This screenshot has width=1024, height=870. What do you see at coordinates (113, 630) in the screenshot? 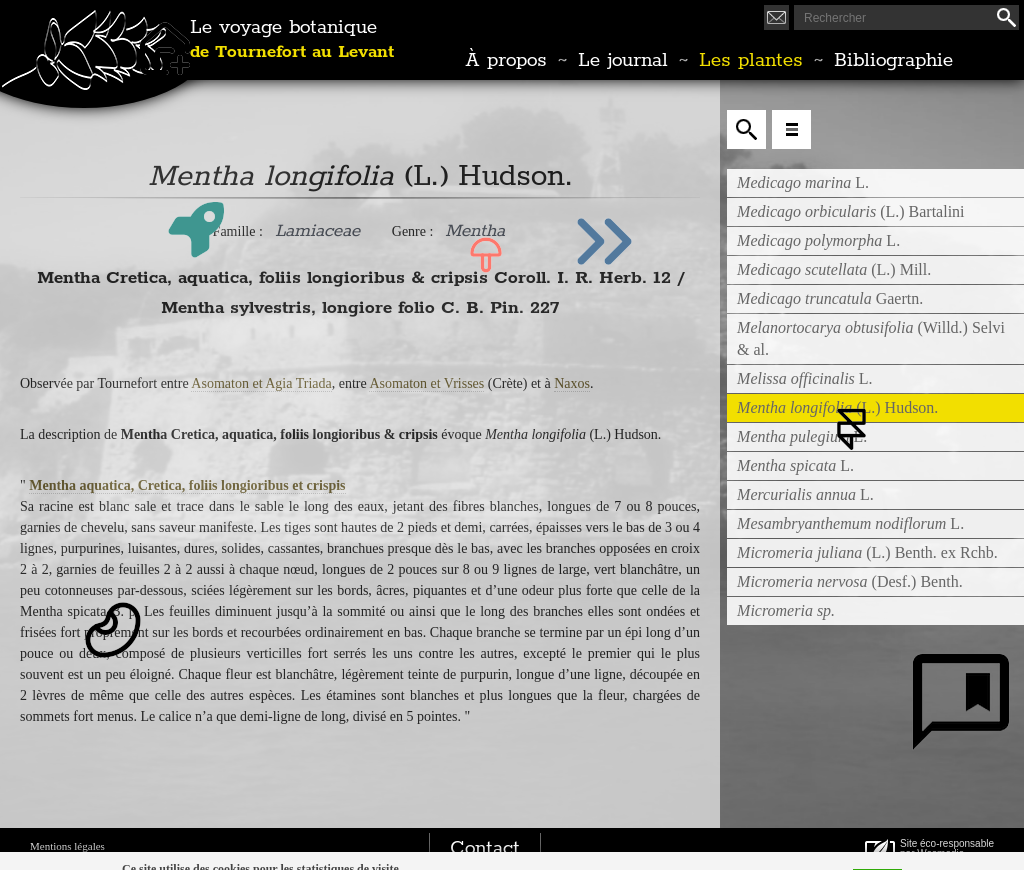
I see `indicates bean or legume ingredient` at bounding box center [113, 630].